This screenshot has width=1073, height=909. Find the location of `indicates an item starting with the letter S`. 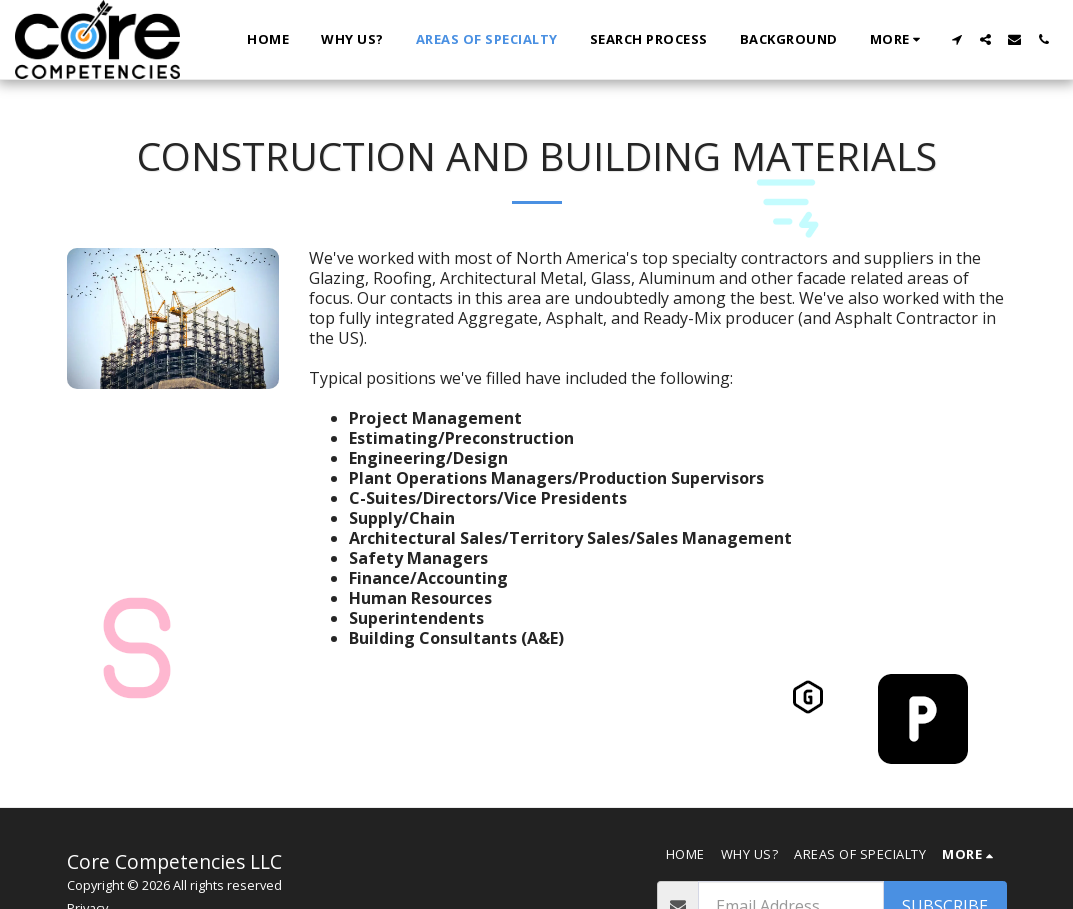

indicates an item starting with the letter S is located at coordinates (137, 648).